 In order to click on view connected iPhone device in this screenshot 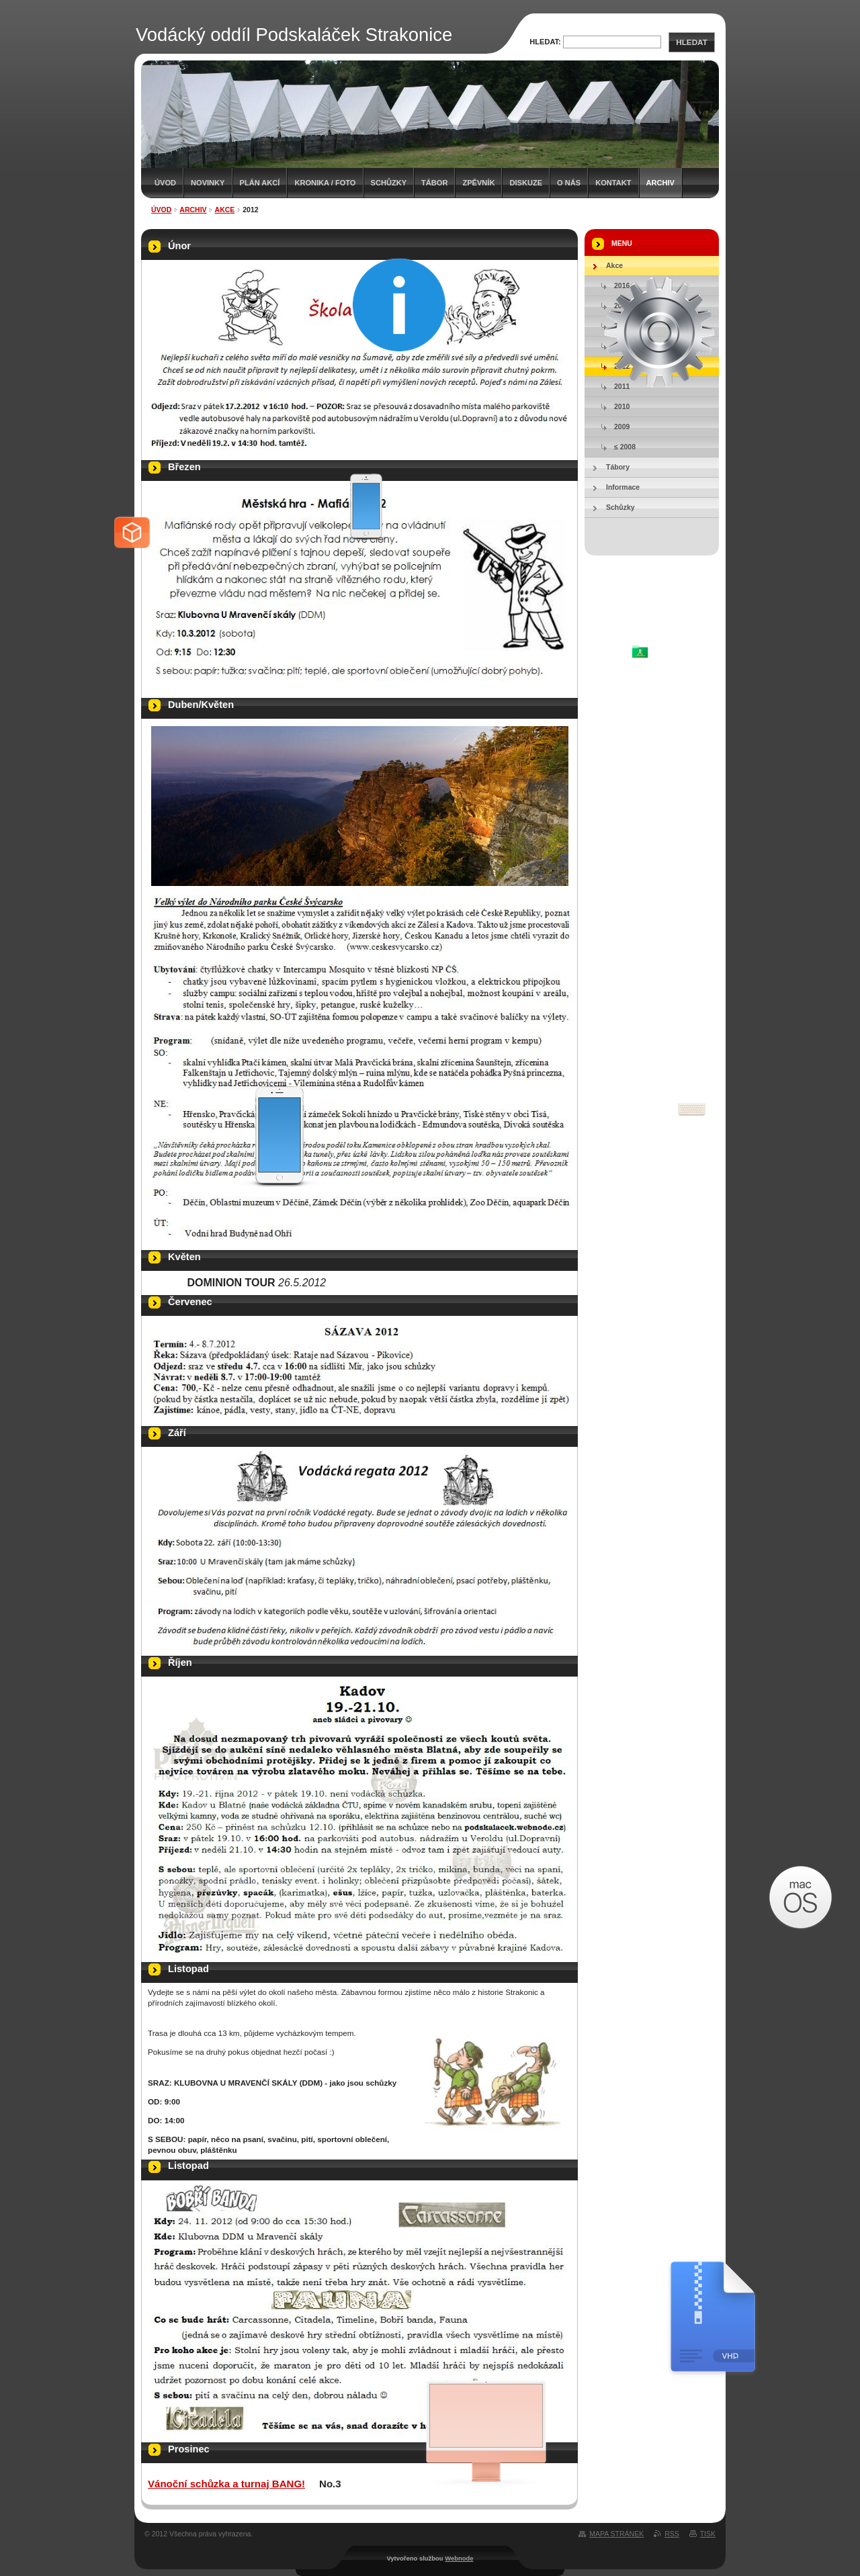, I will do `click(280, 1137)`.